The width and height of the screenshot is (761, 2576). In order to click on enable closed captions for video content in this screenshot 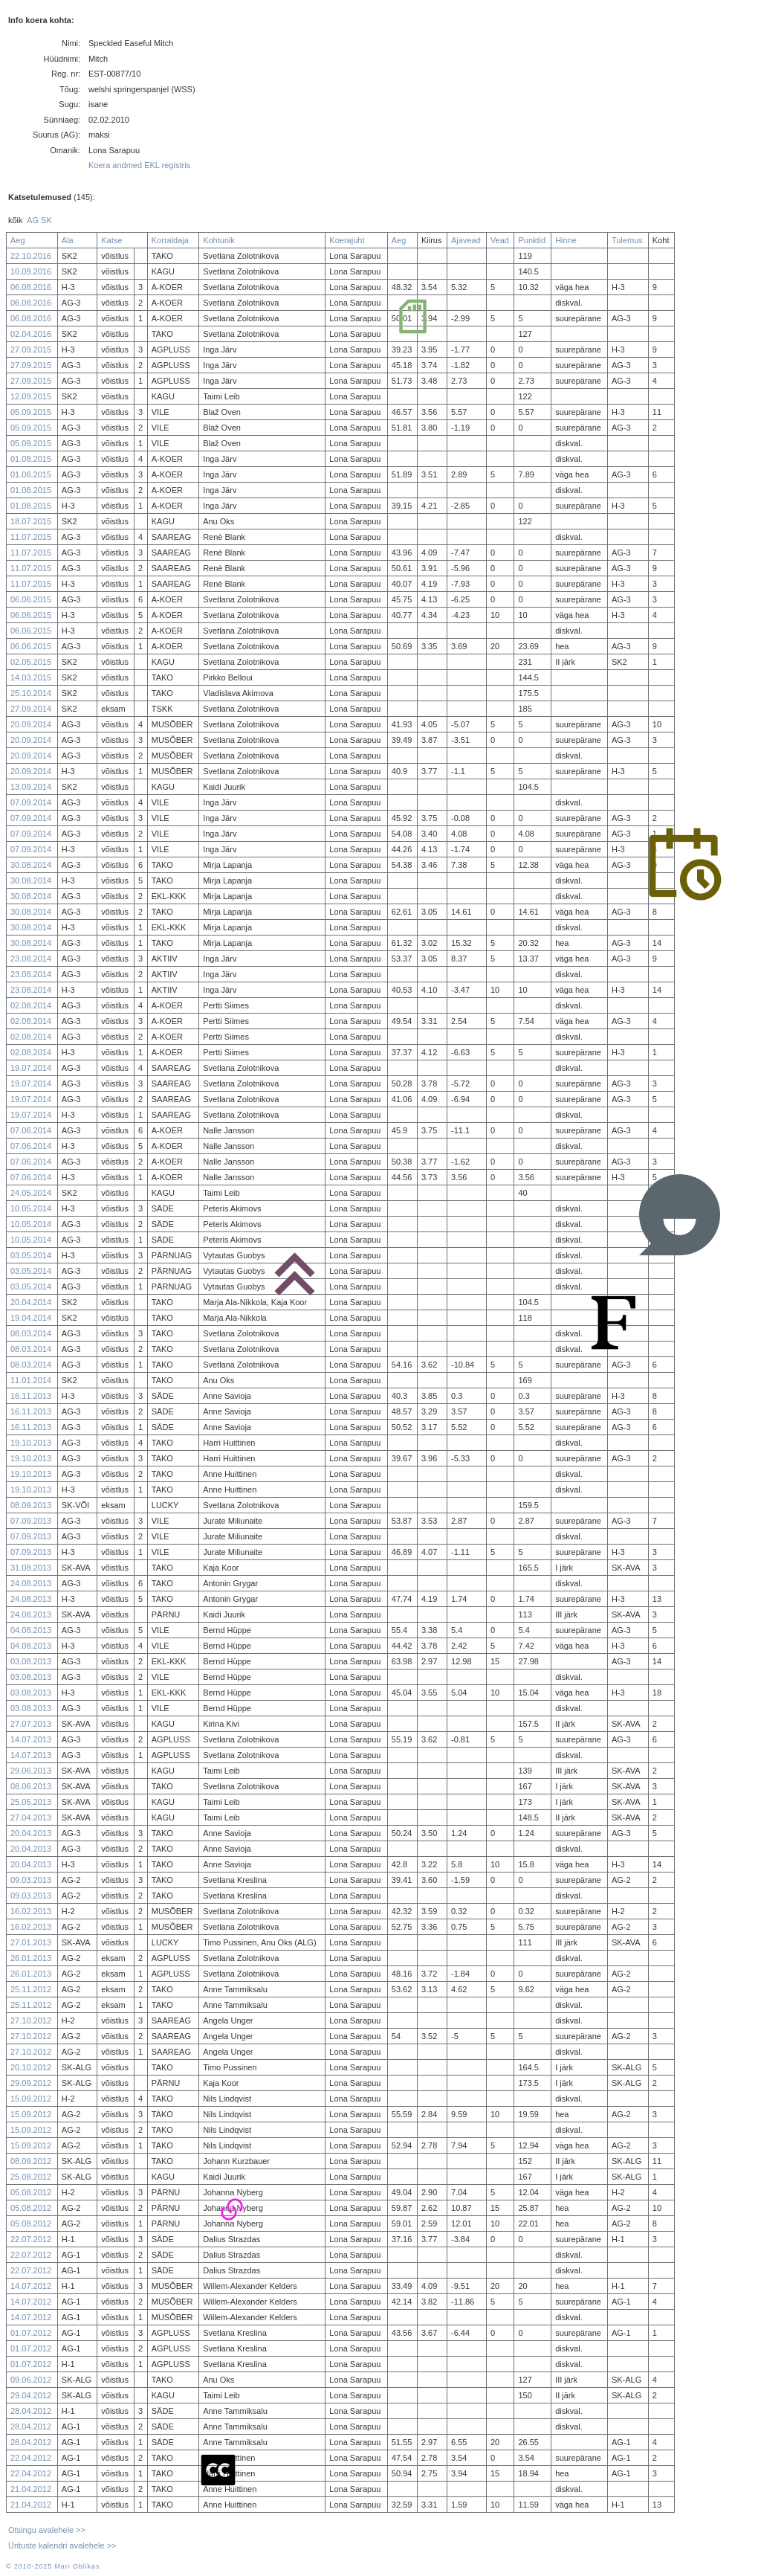, I will do `click(218, 2470)`.